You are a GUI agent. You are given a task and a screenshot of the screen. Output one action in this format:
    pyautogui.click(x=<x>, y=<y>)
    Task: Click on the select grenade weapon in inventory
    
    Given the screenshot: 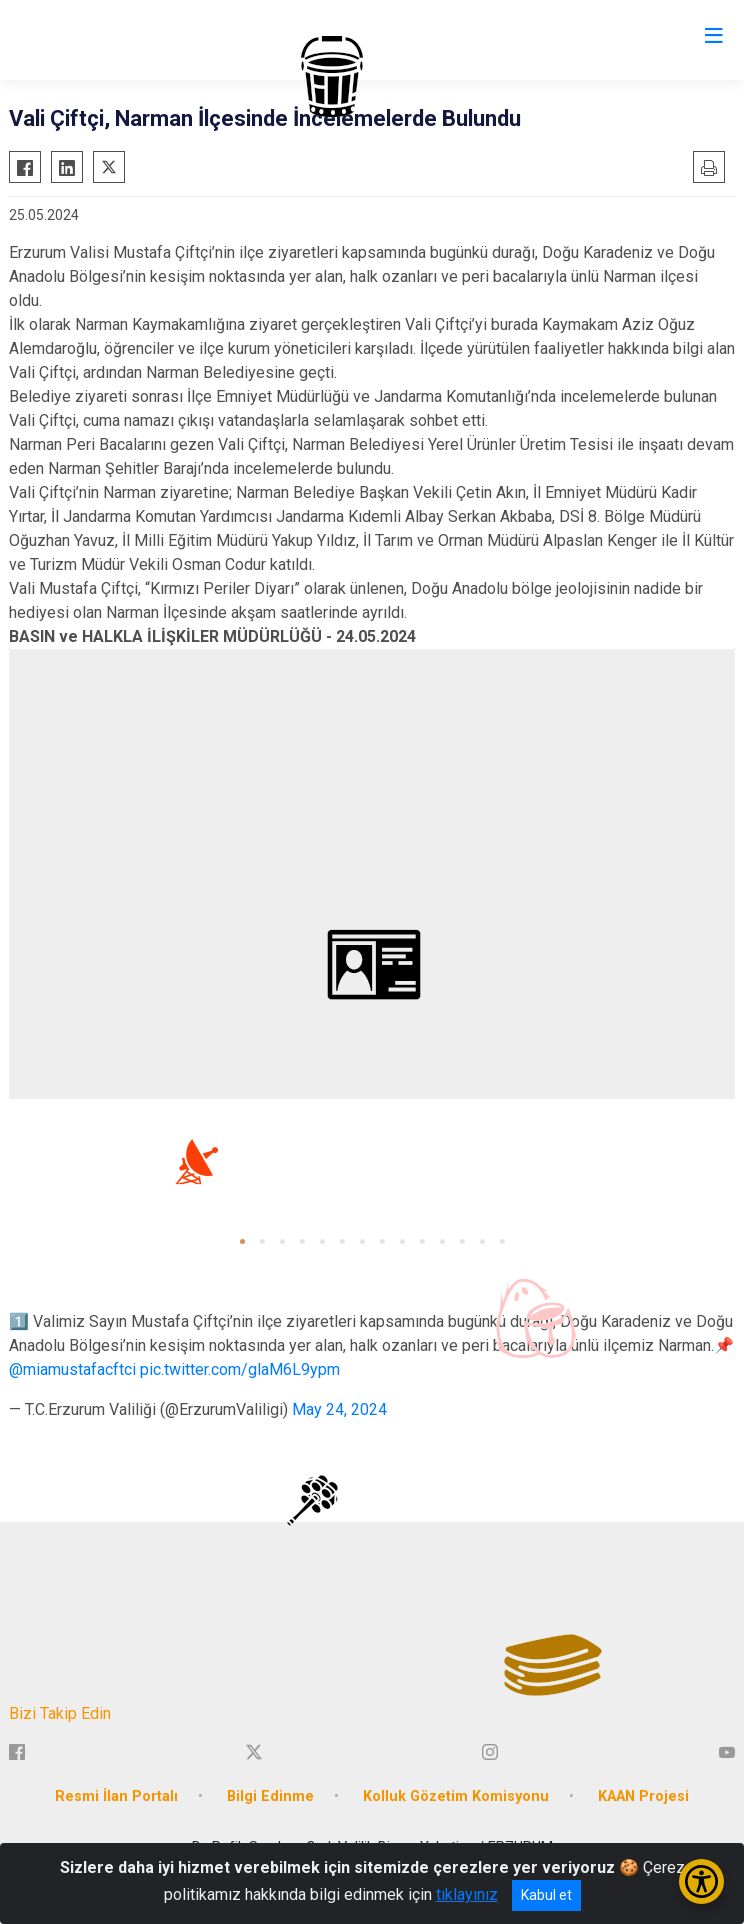 What is the action you would take?
    pyautogui.click(x=312, y=1500)
    